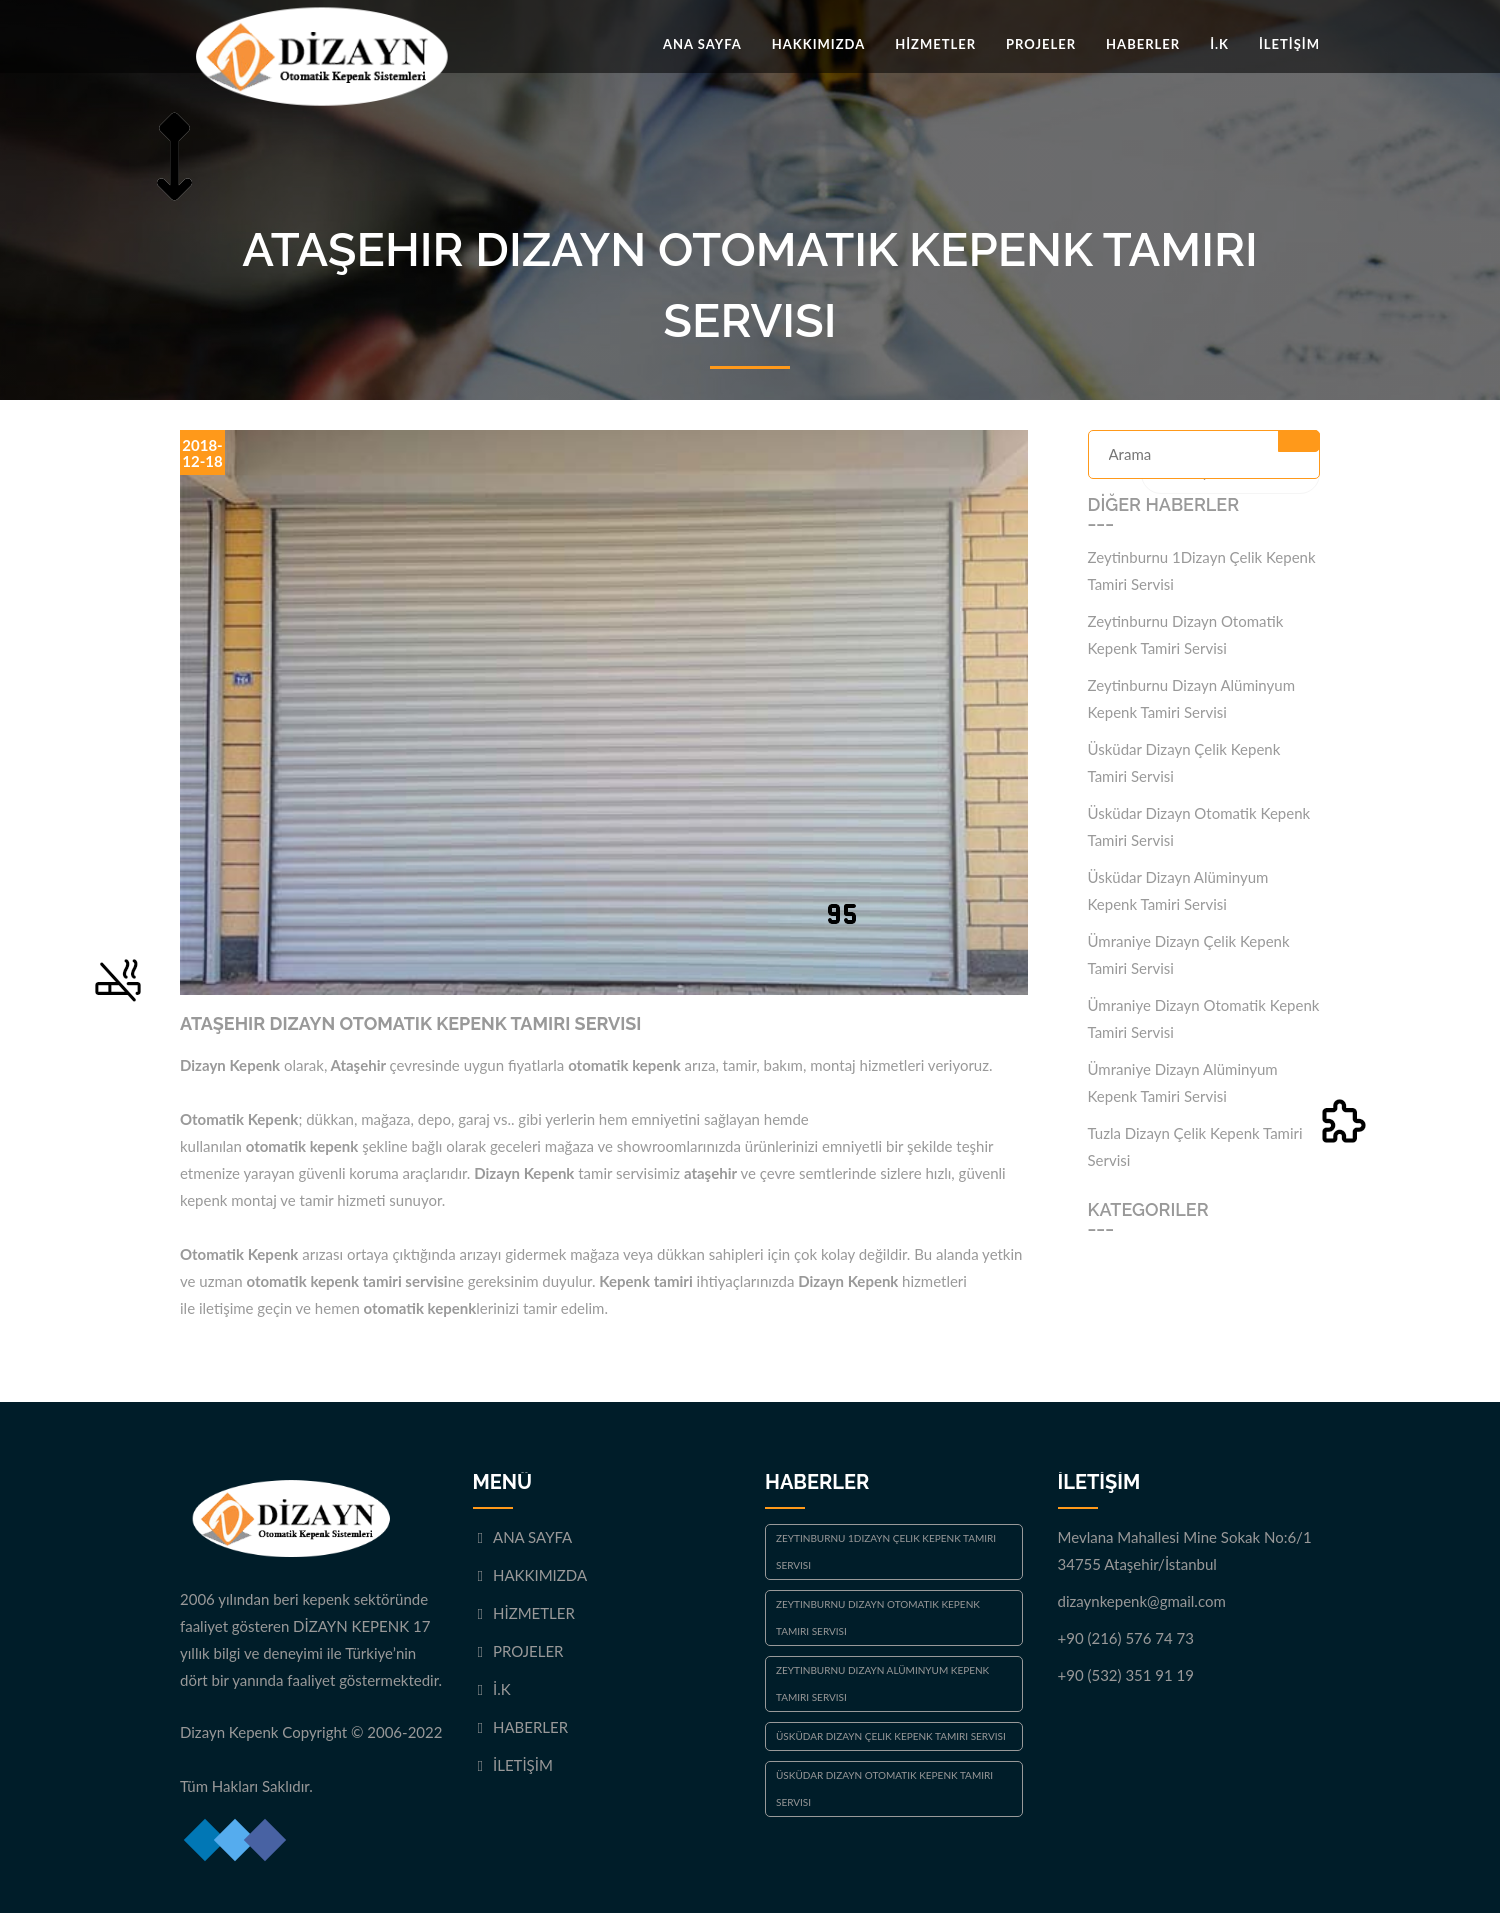 The width and height of the screenshot is (1500, 1913). What do you see at coordinates (1344, 1121) in the screenshot?
I see `access plugins or extensions` at bounding box center [1344, 1121].